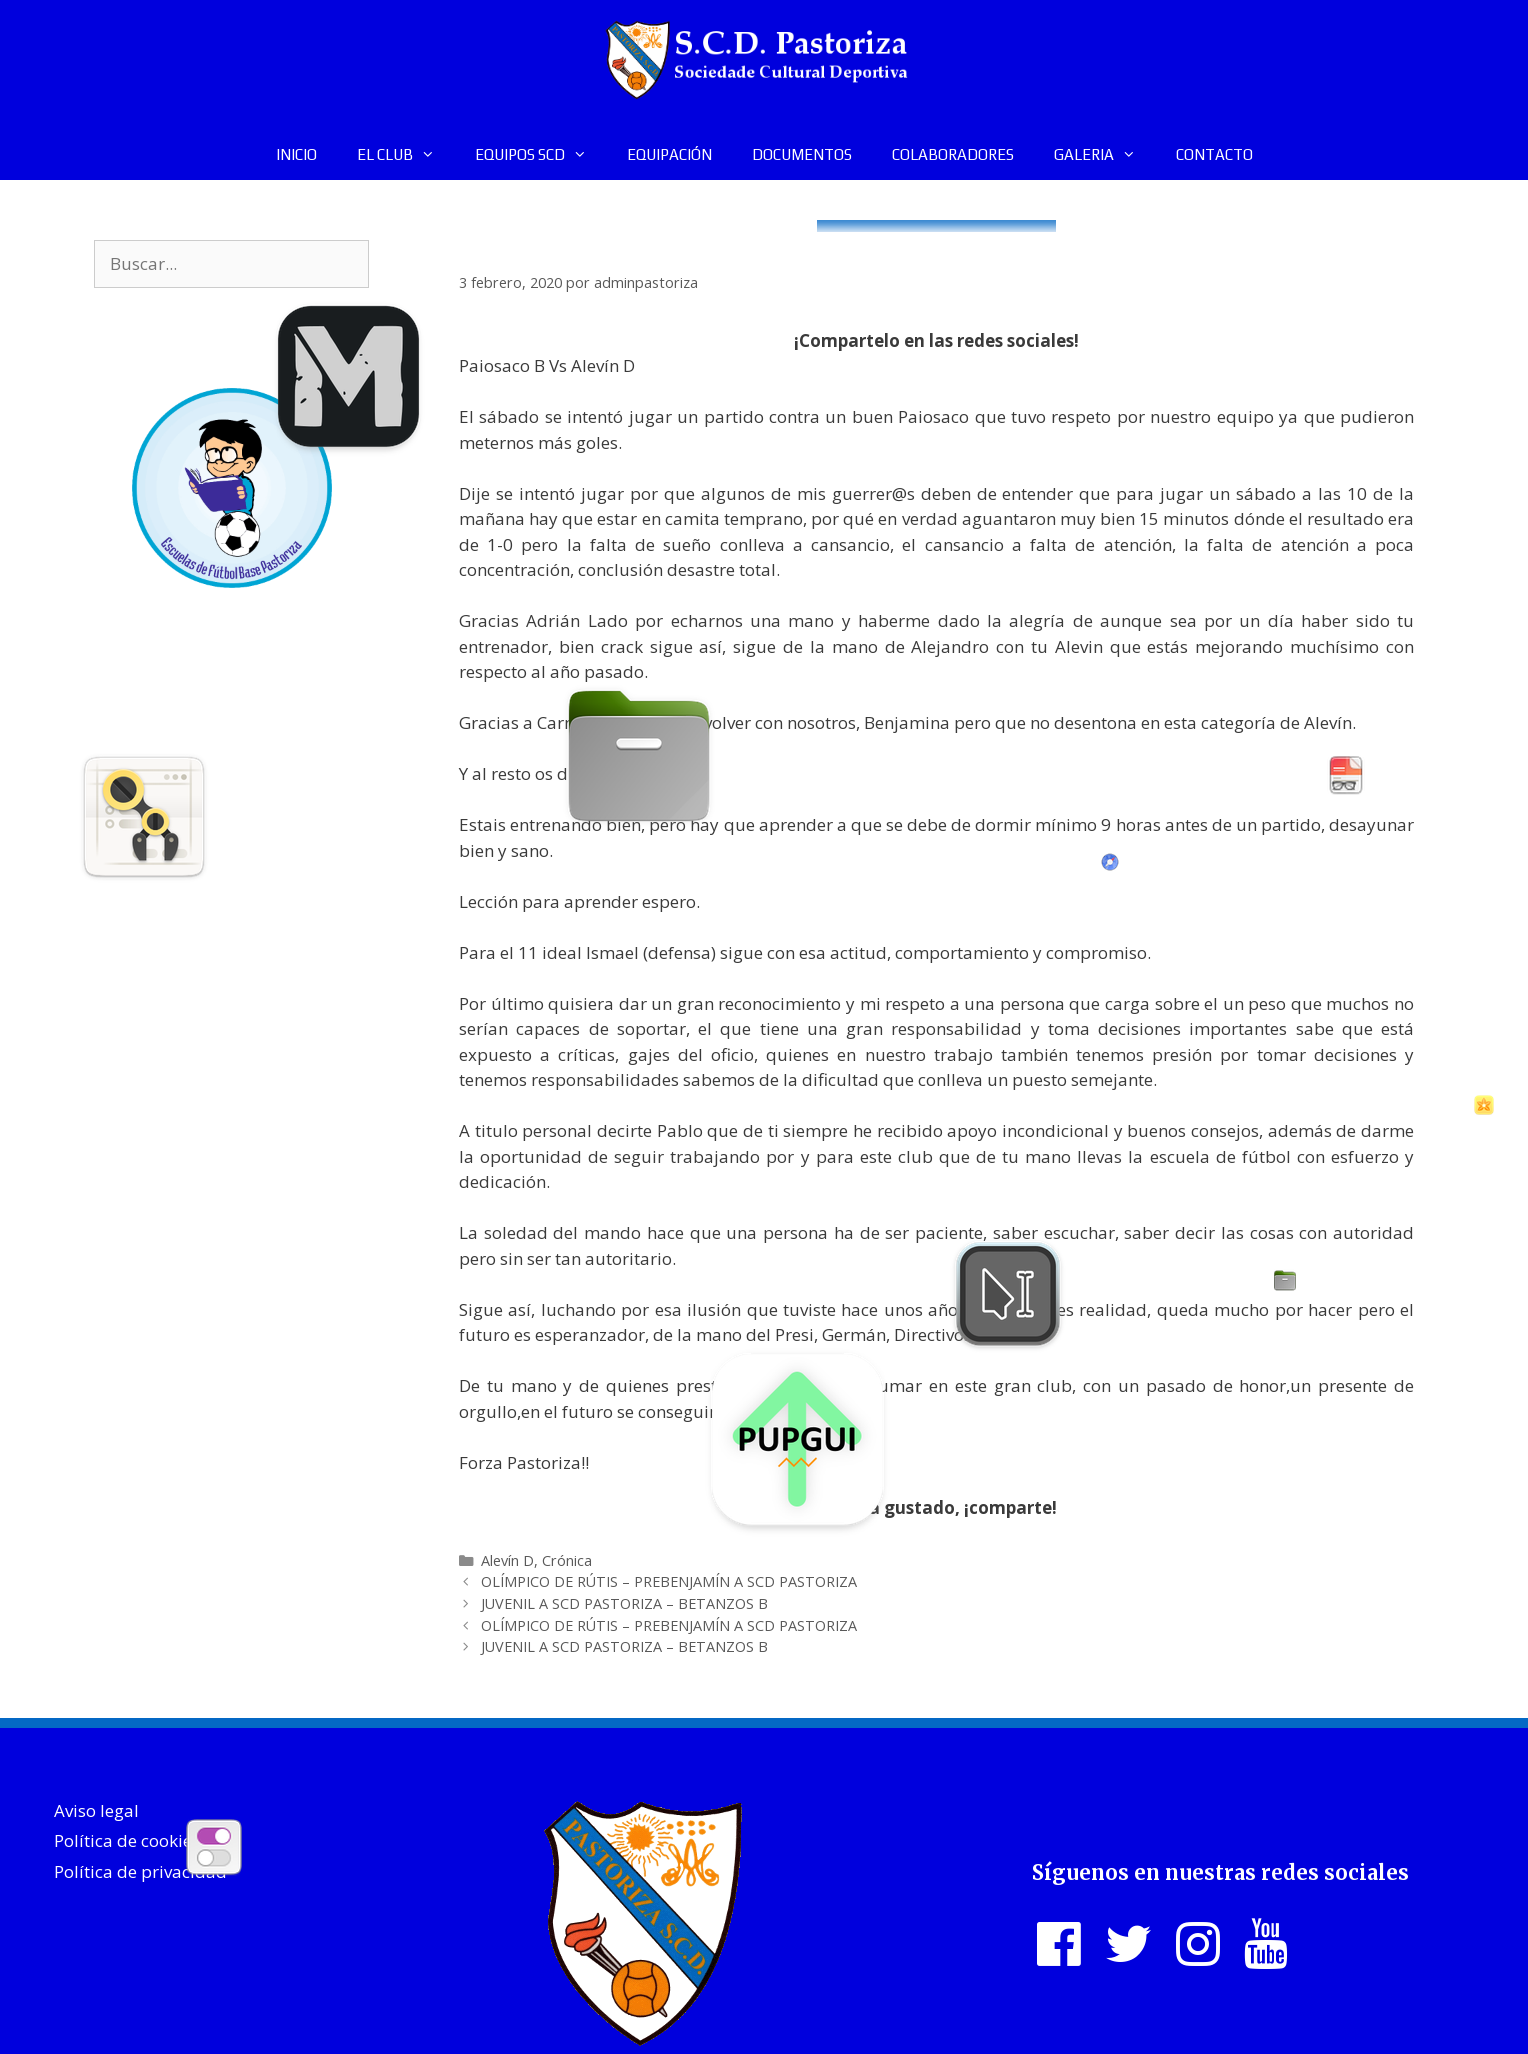 The image size is (1528, 2054). I want to click on open the web browser app, so click(1110, 862).